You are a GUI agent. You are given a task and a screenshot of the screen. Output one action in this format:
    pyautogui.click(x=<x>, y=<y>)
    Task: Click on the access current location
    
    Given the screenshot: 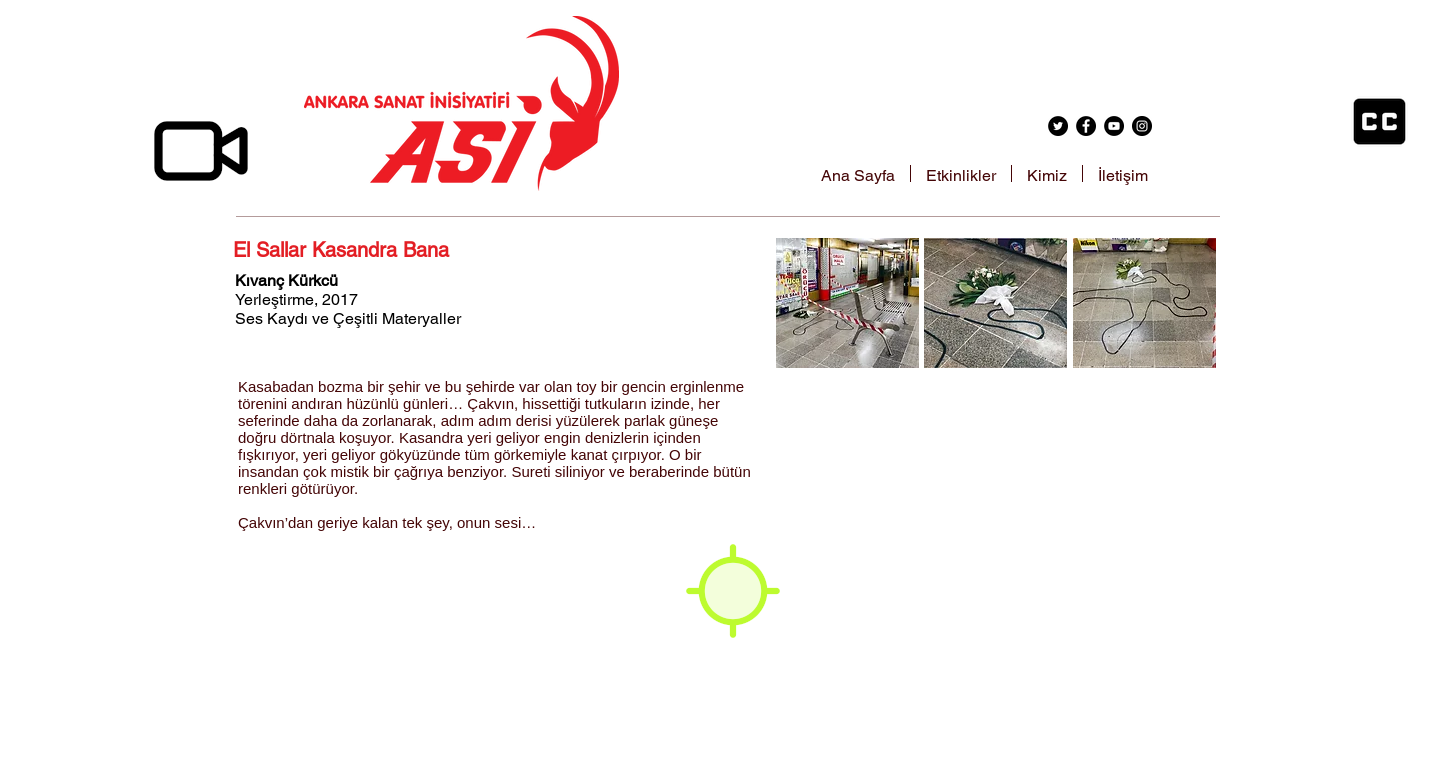 What is the action you would take?
    pyautogui.click(x=733, y=591)
    